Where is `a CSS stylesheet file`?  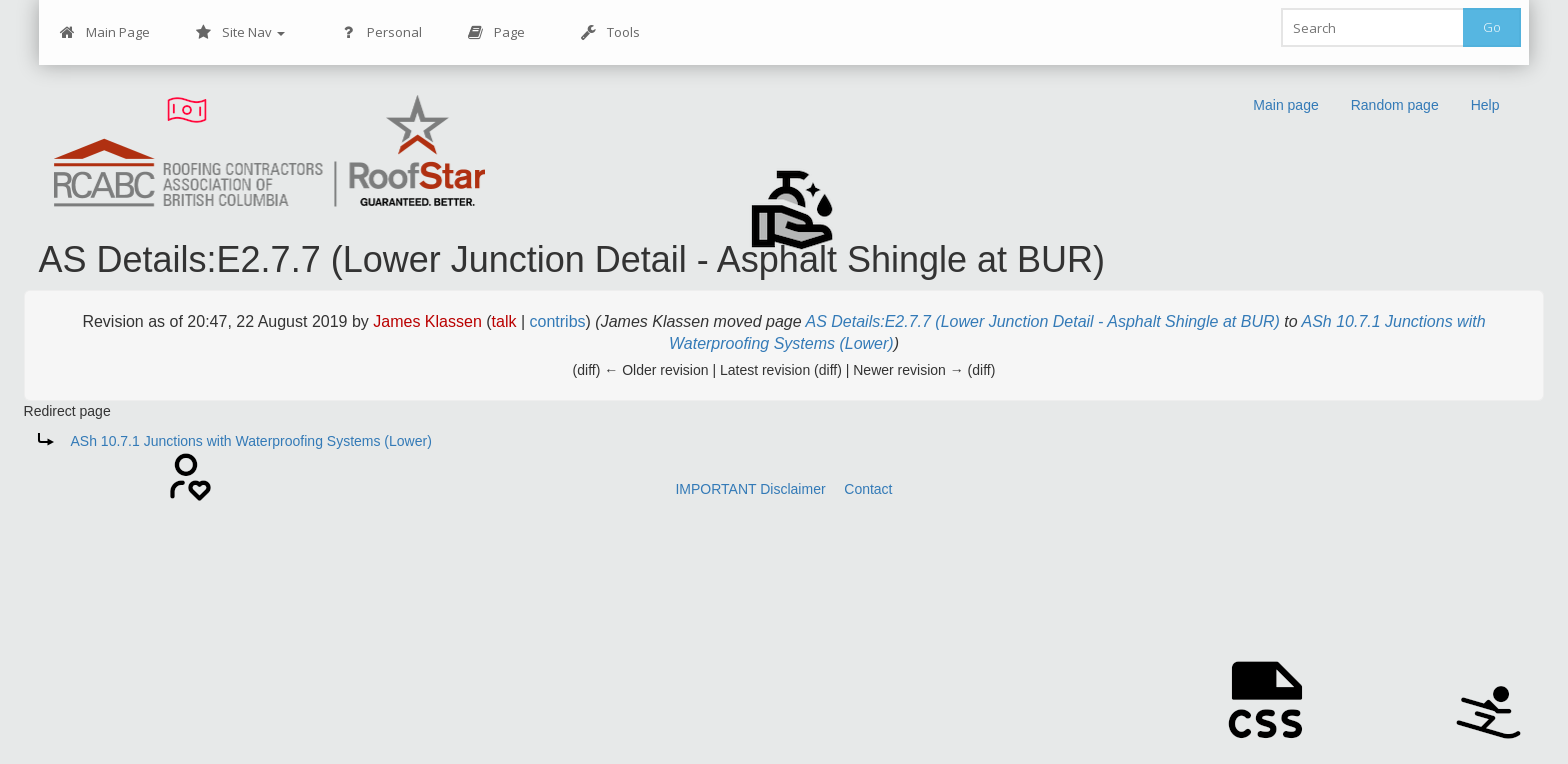 a CSS stylesheet file is located at coordinates (1267, 703).